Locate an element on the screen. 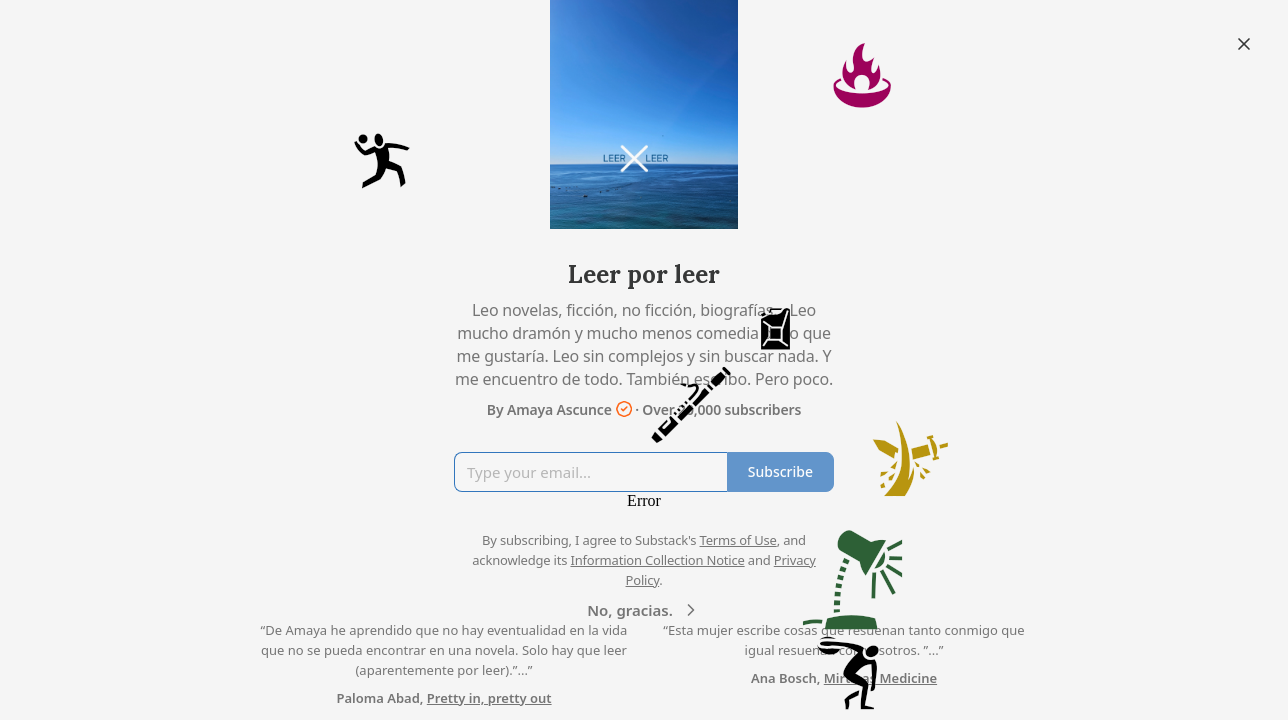  select bassoon instrument is located at coordinates (691, 405).